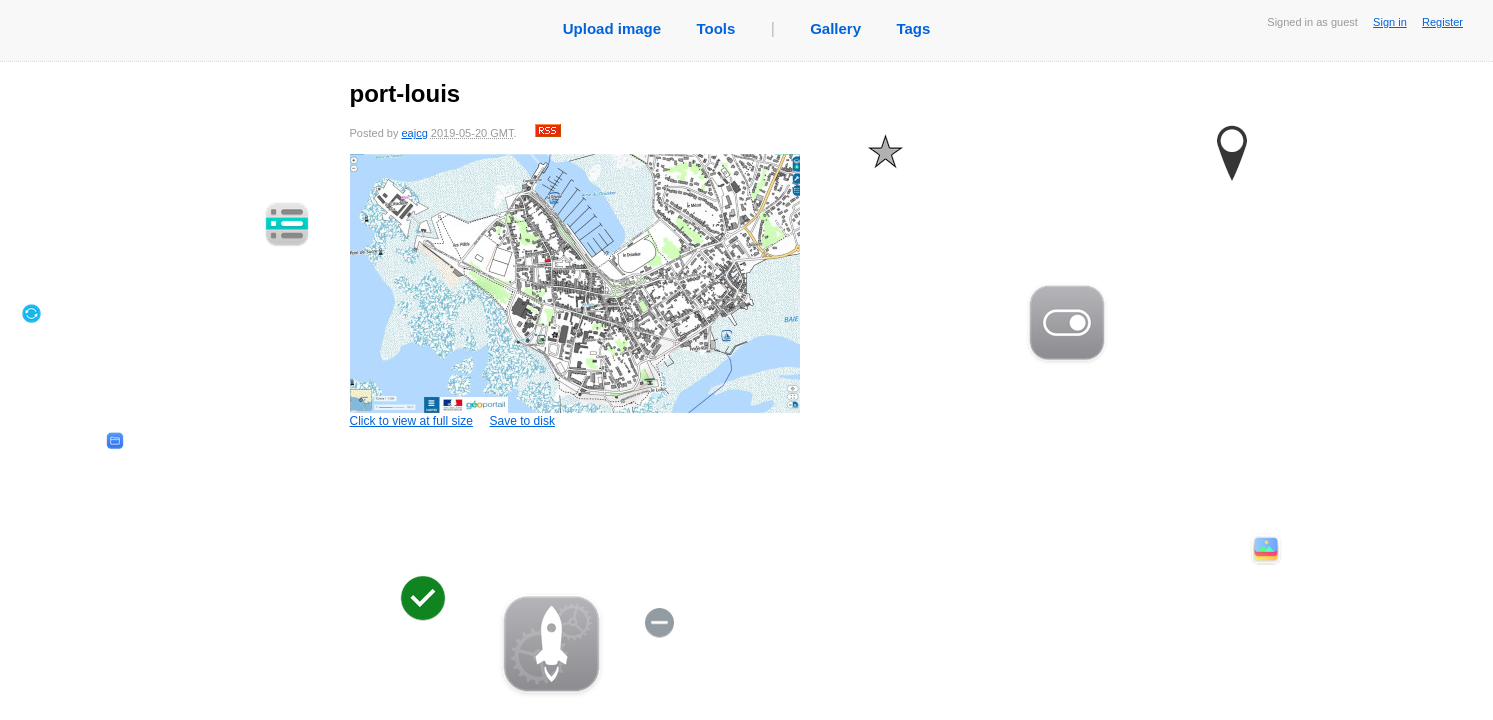 The width and height of the screenshot is (1493, 720). What do you see at coordinates (287, 224) in the screenshot?
I see `open libre menu editor app` at bounding box center [287, 224].